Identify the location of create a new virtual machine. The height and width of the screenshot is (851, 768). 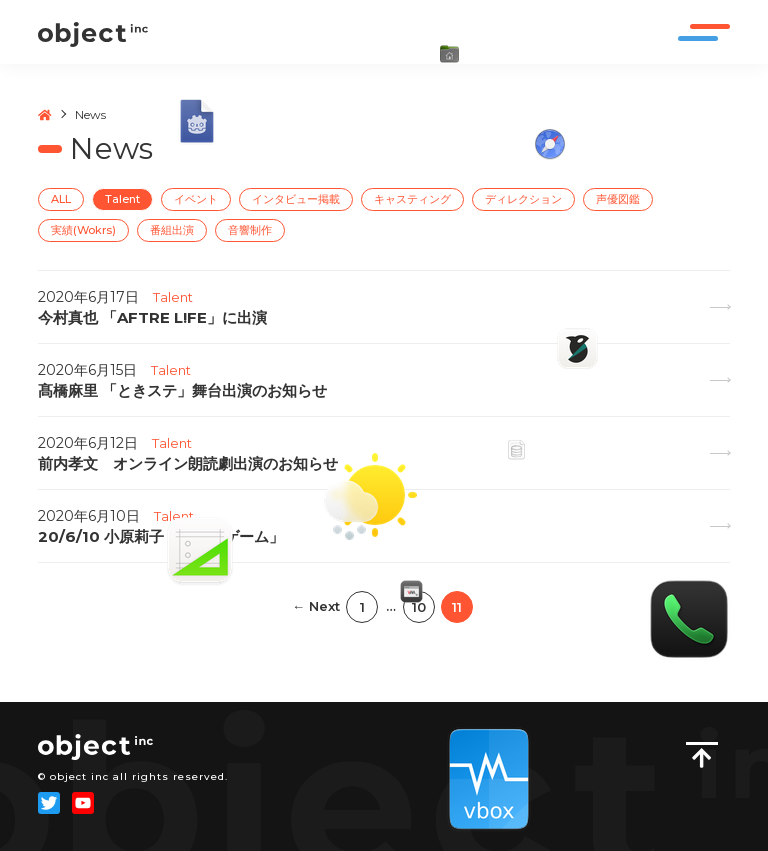
(411, 591).